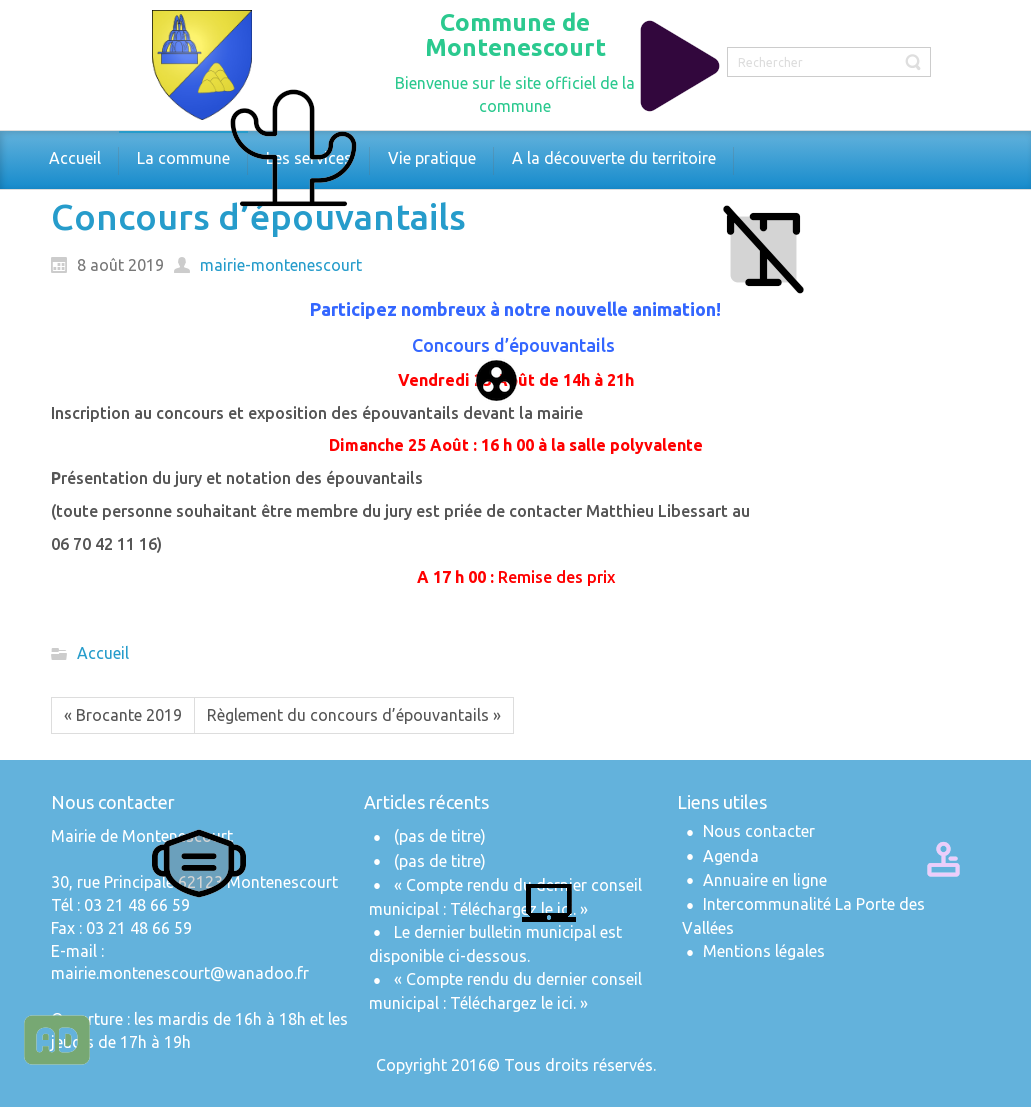 The image size is (1031, 1107). Describe the element at coordinates (680, 66) in the screenshot. I see `play media or video content` at that location.